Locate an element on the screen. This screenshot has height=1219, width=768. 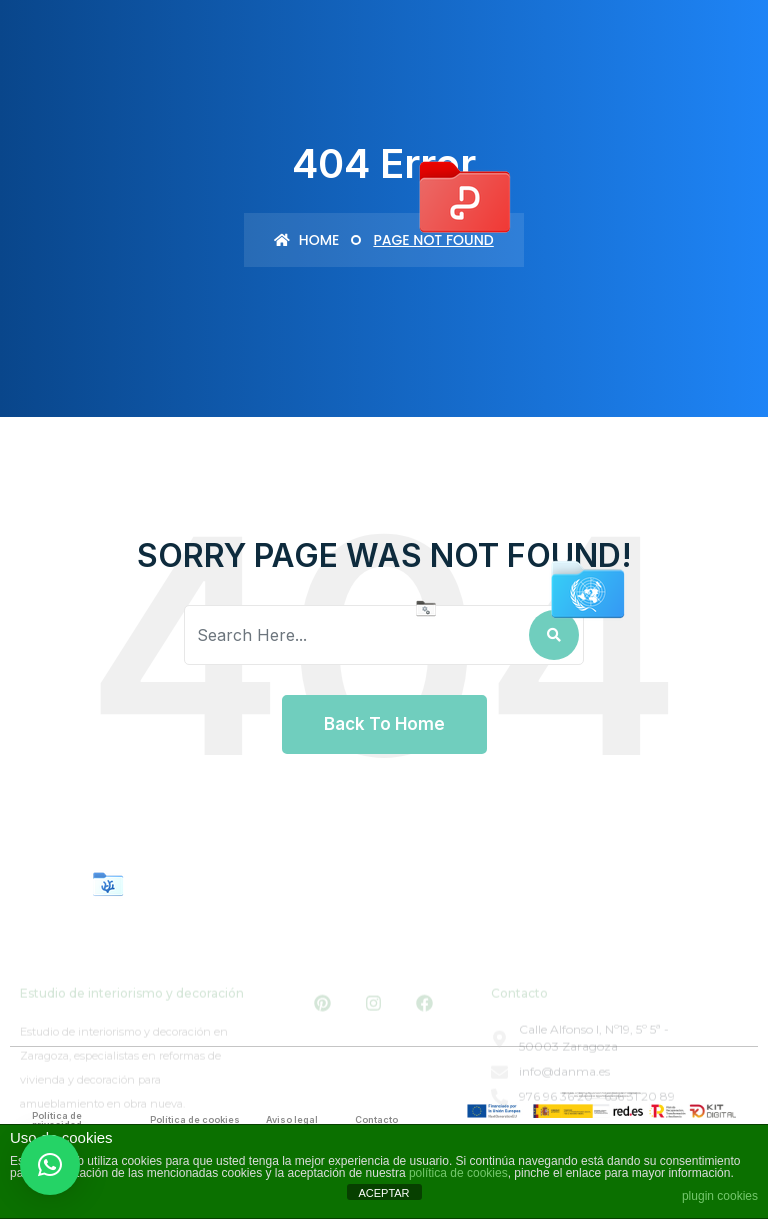
open folder containing WPS PDF documents is located at coordinates (464, 199).